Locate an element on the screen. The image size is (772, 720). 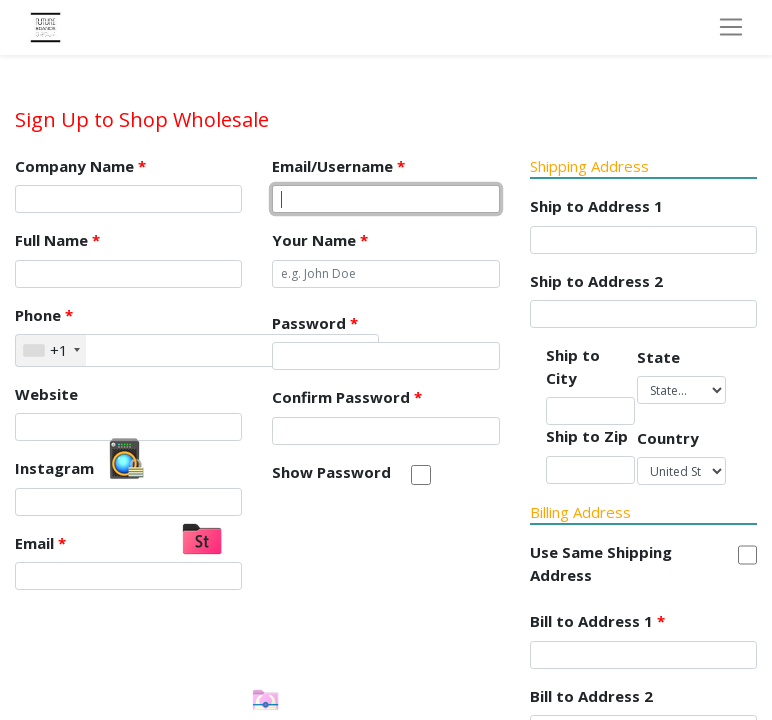
open adobe stock assets folder is located at coordinates (202, 540).